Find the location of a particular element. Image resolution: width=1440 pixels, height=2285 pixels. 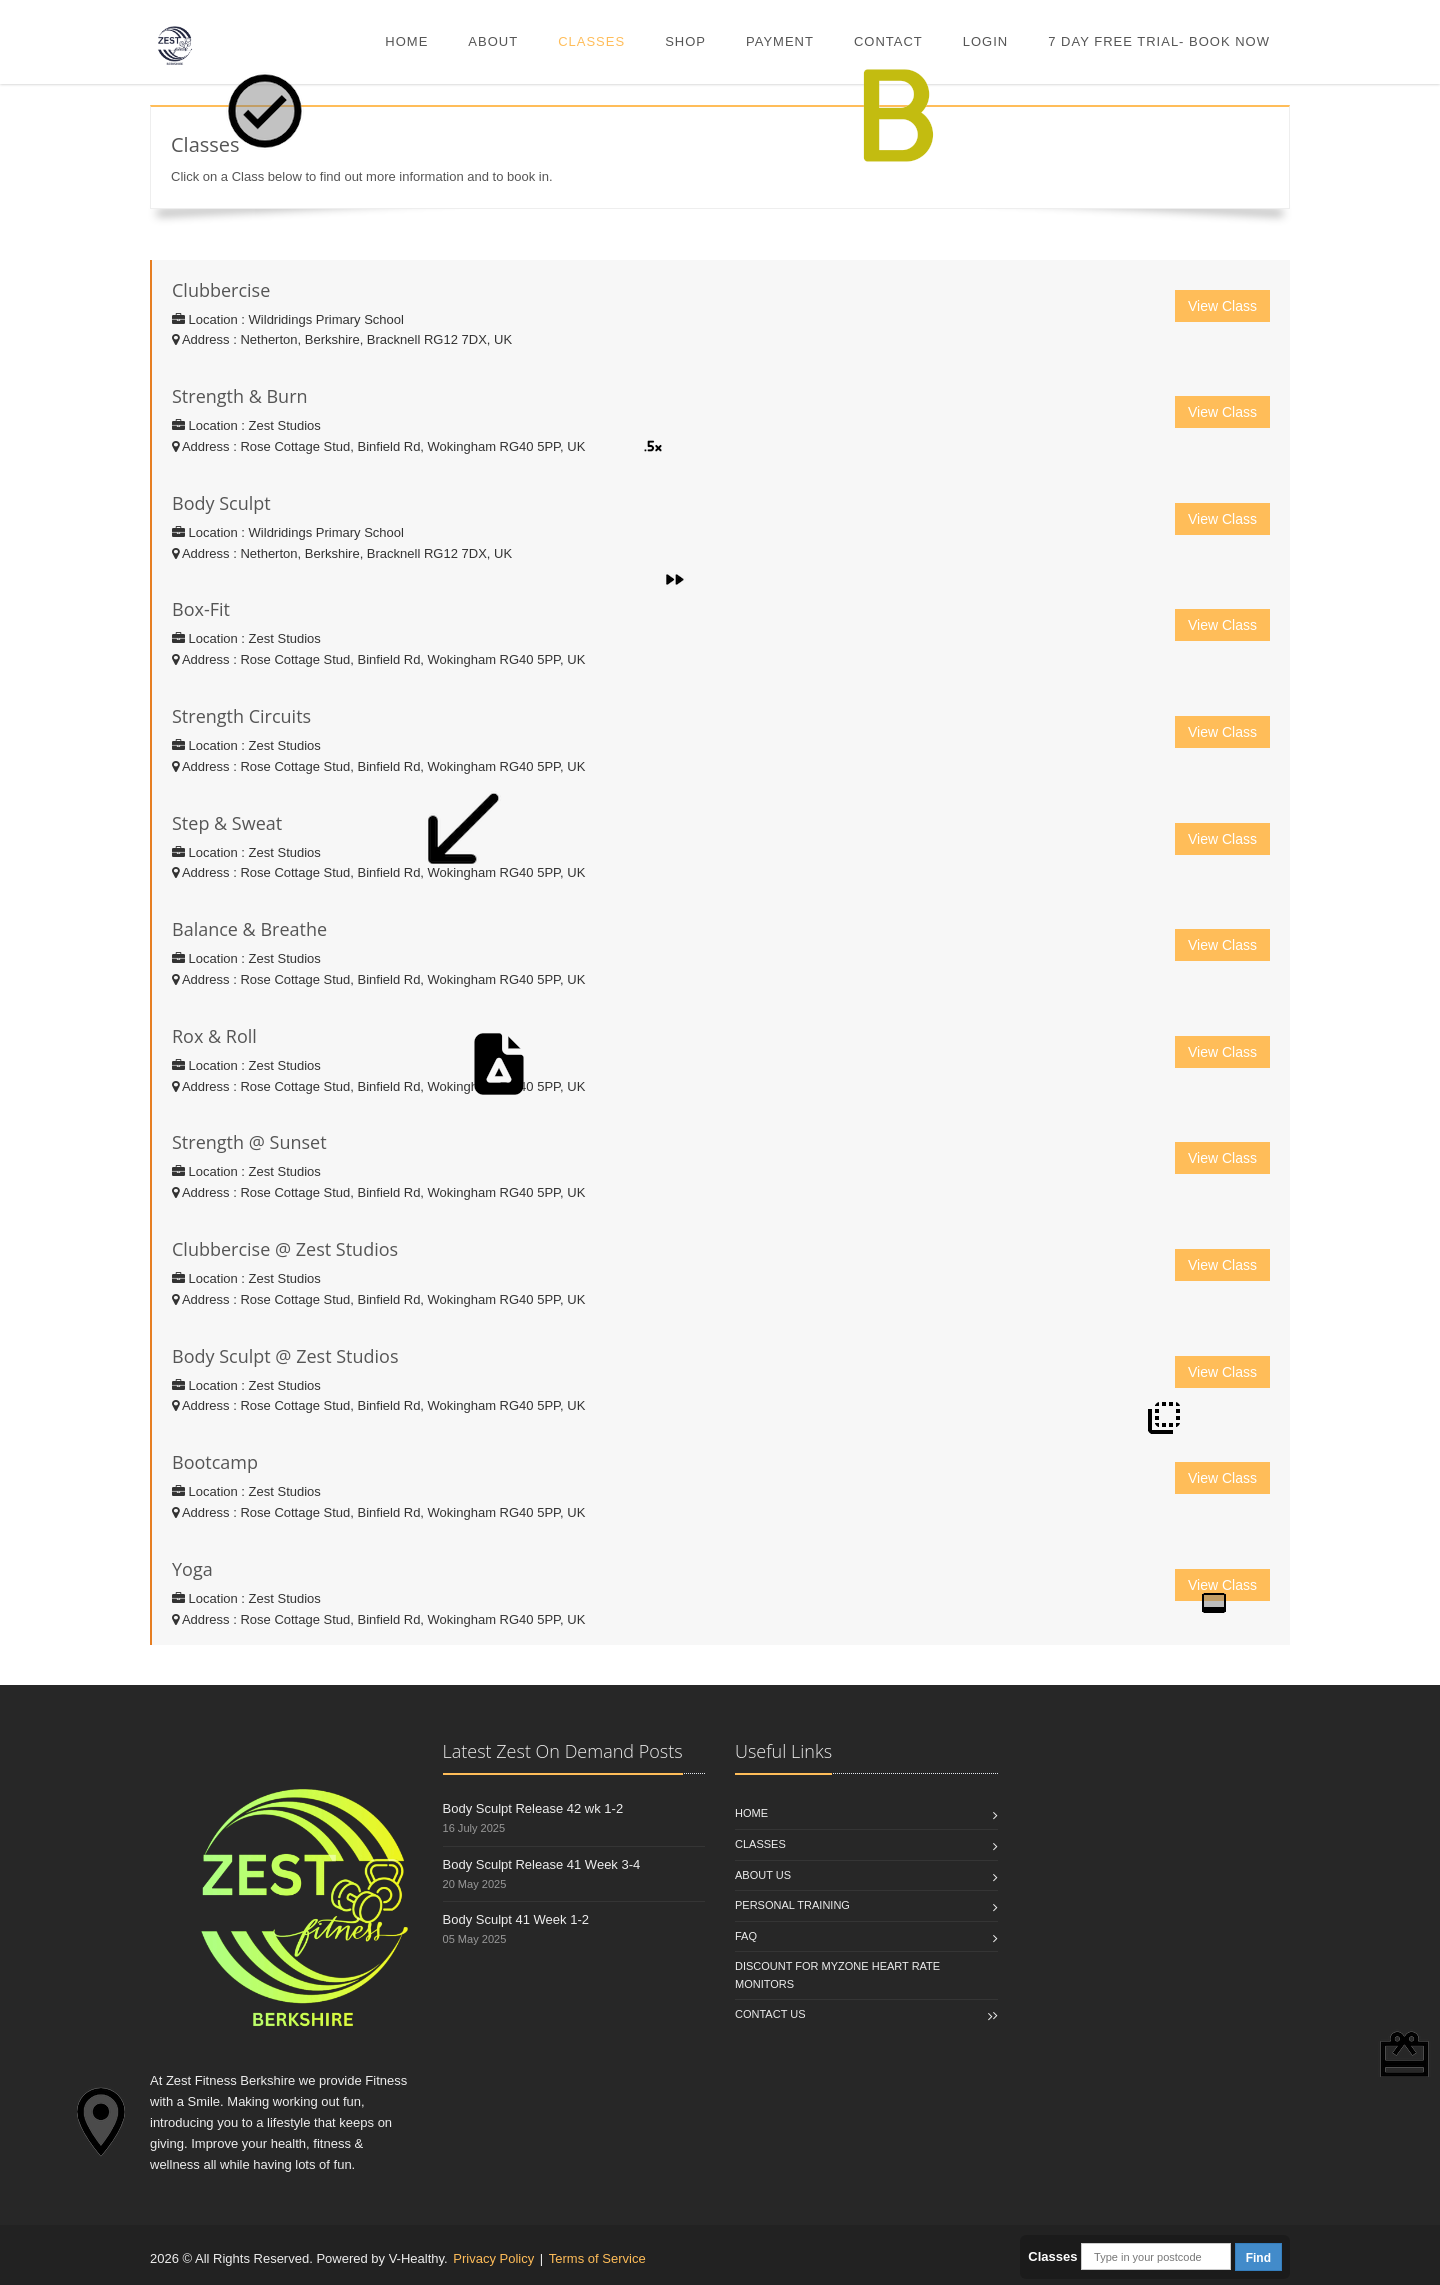

view or set your current location is located at coordinates (101, 2122).